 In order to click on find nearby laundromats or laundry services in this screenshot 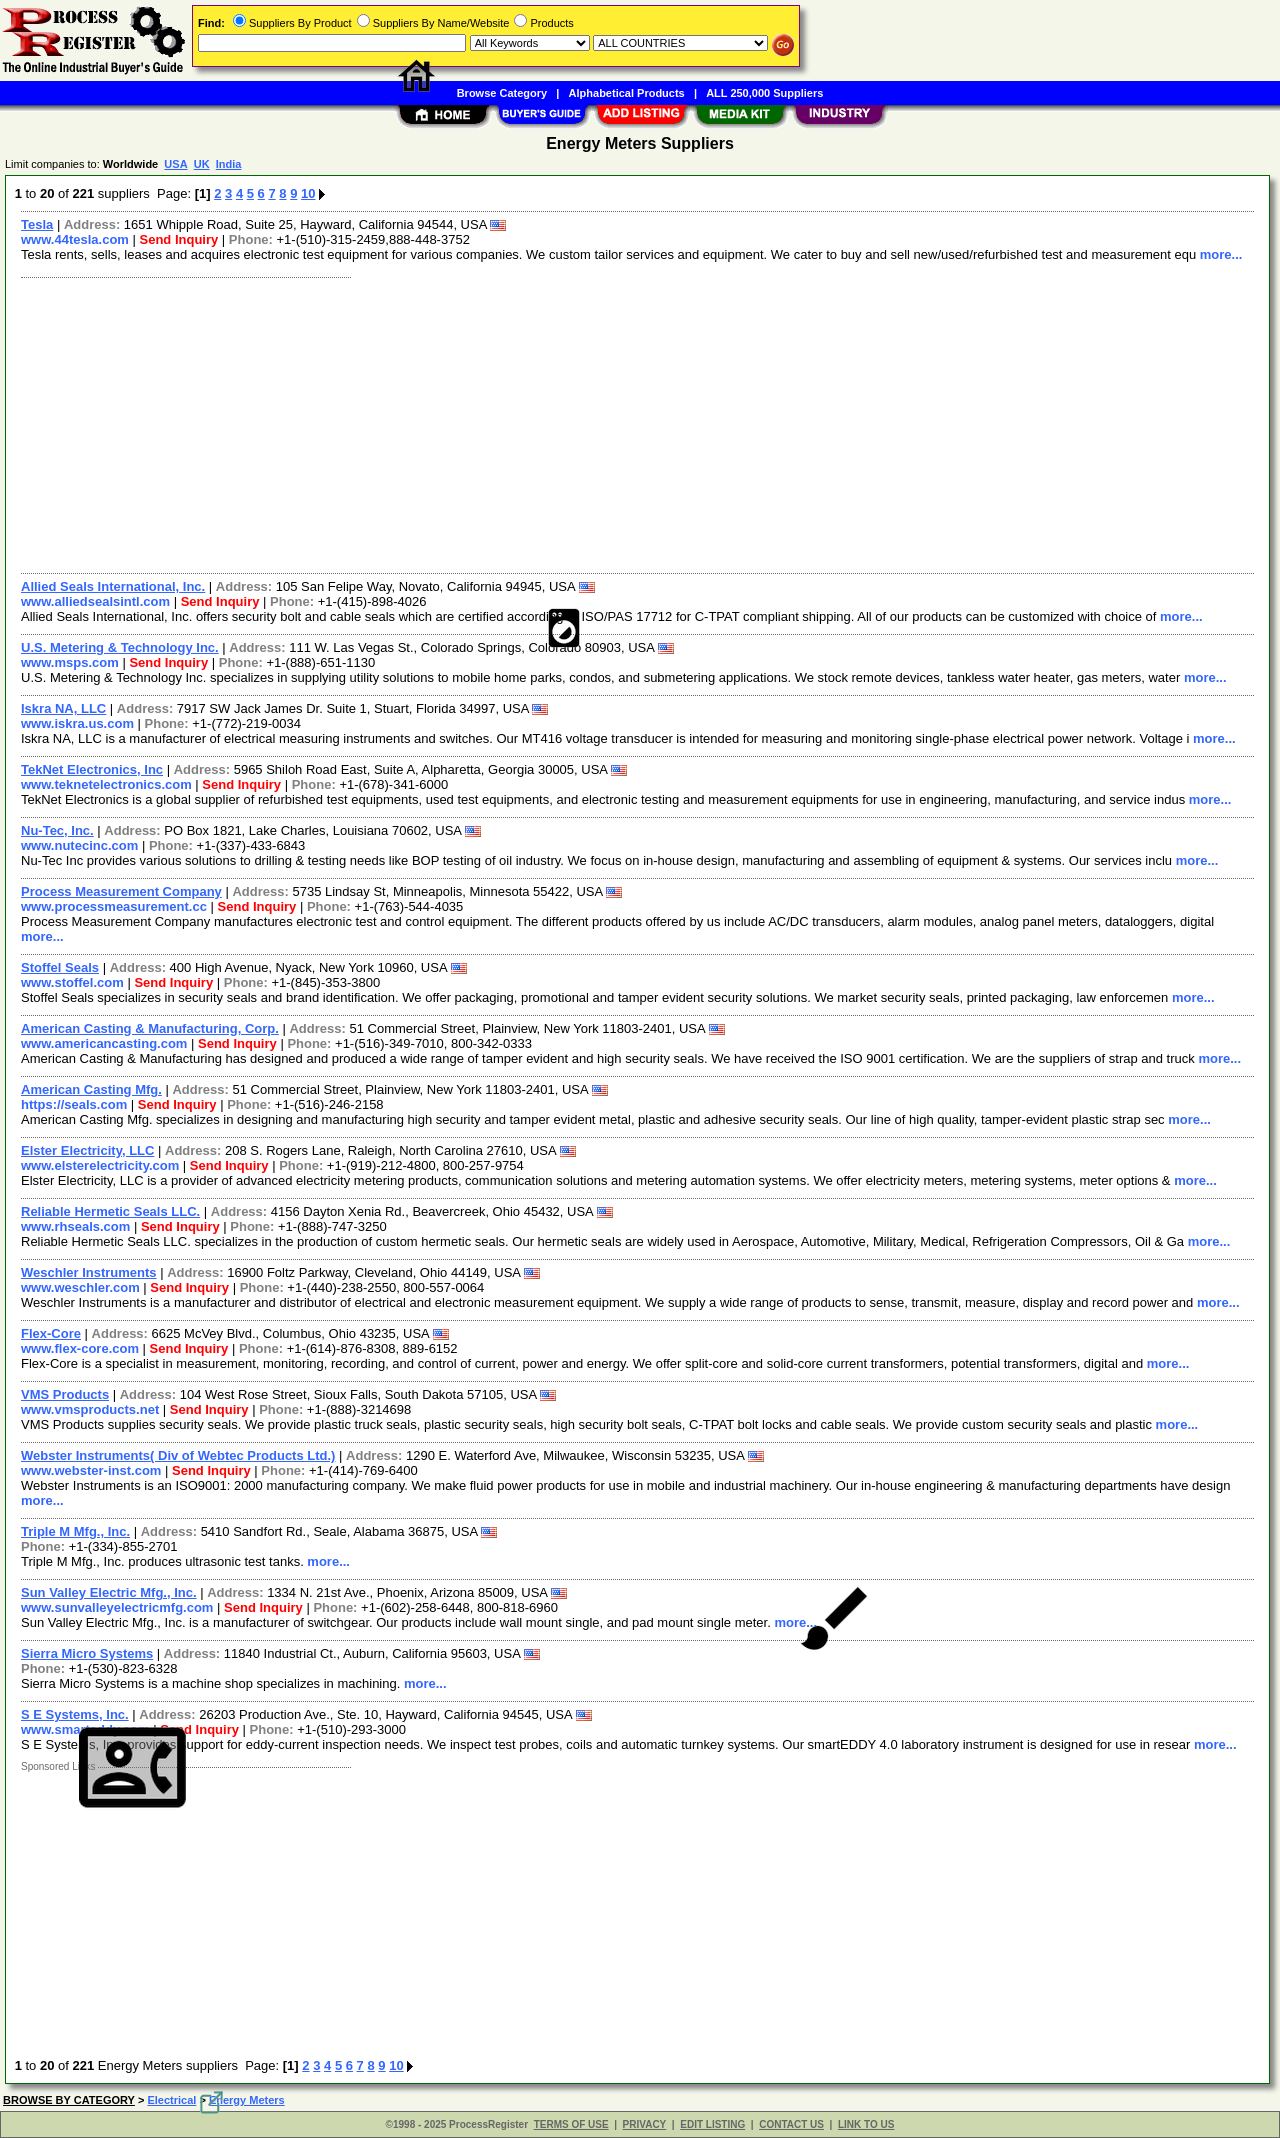, I will do `click(564, 628)`.